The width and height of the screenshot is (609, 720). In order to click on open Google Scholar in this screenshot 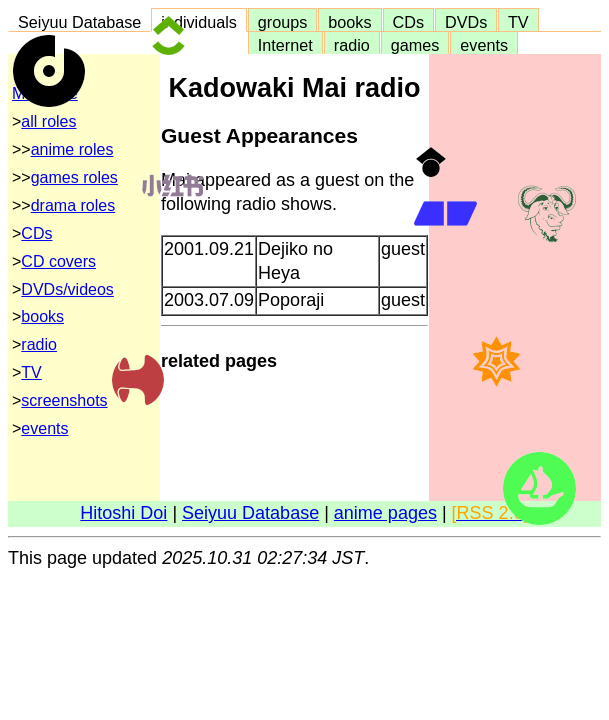, I will do `click(431, 162)`.